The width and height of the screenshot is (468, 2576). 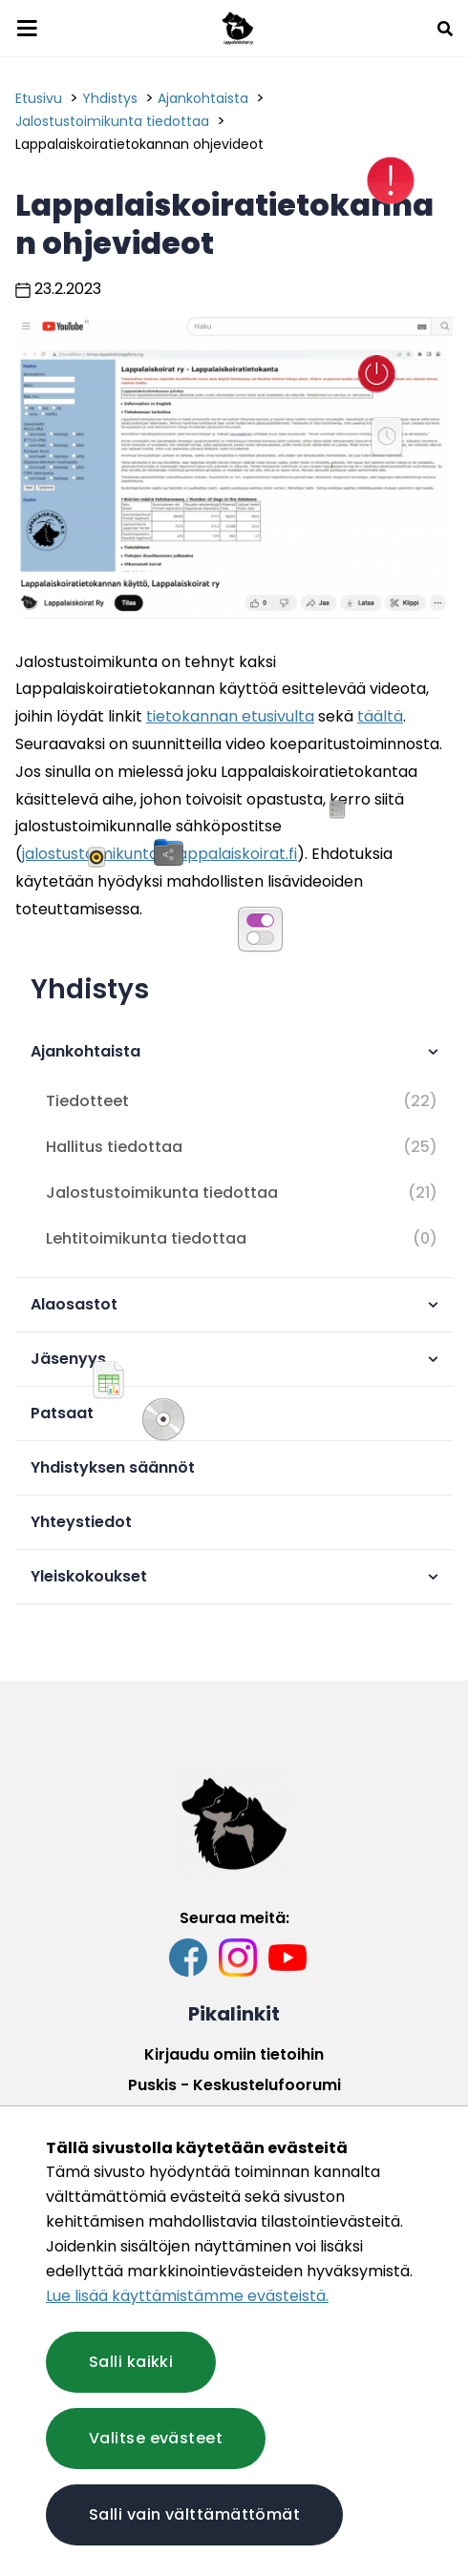 What do you see at coordinates (377, 374) in the screenshot?
I see `shut down the system` at bounding box center [377, 374].